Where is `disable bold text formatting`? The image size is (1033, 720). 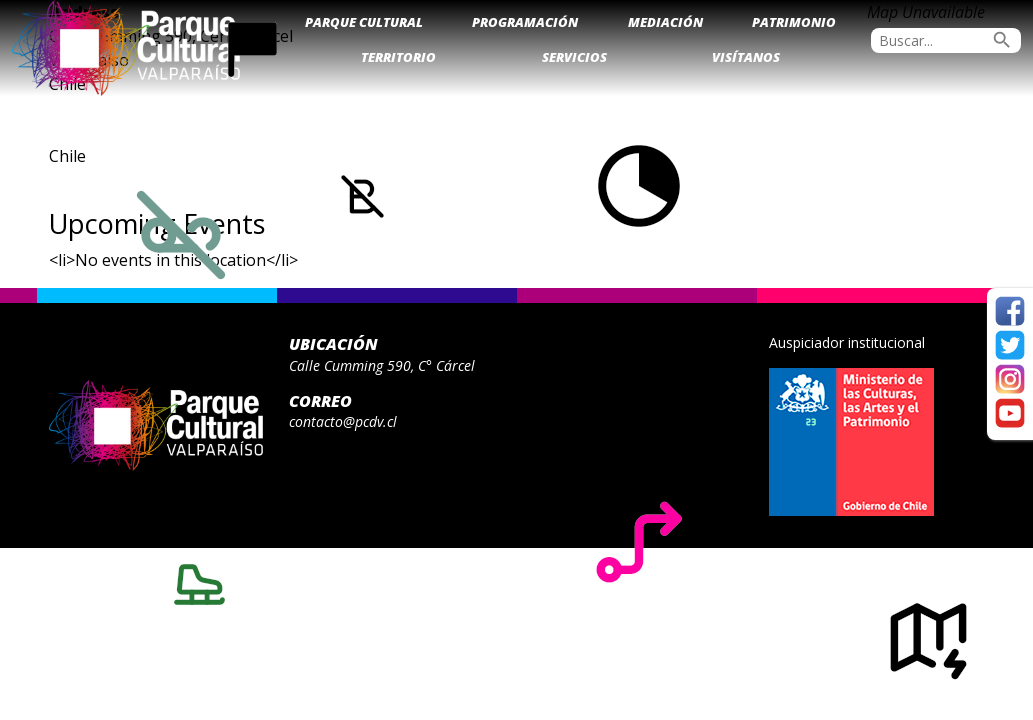
disable bold text formatting is located at coordinates (362, 196).